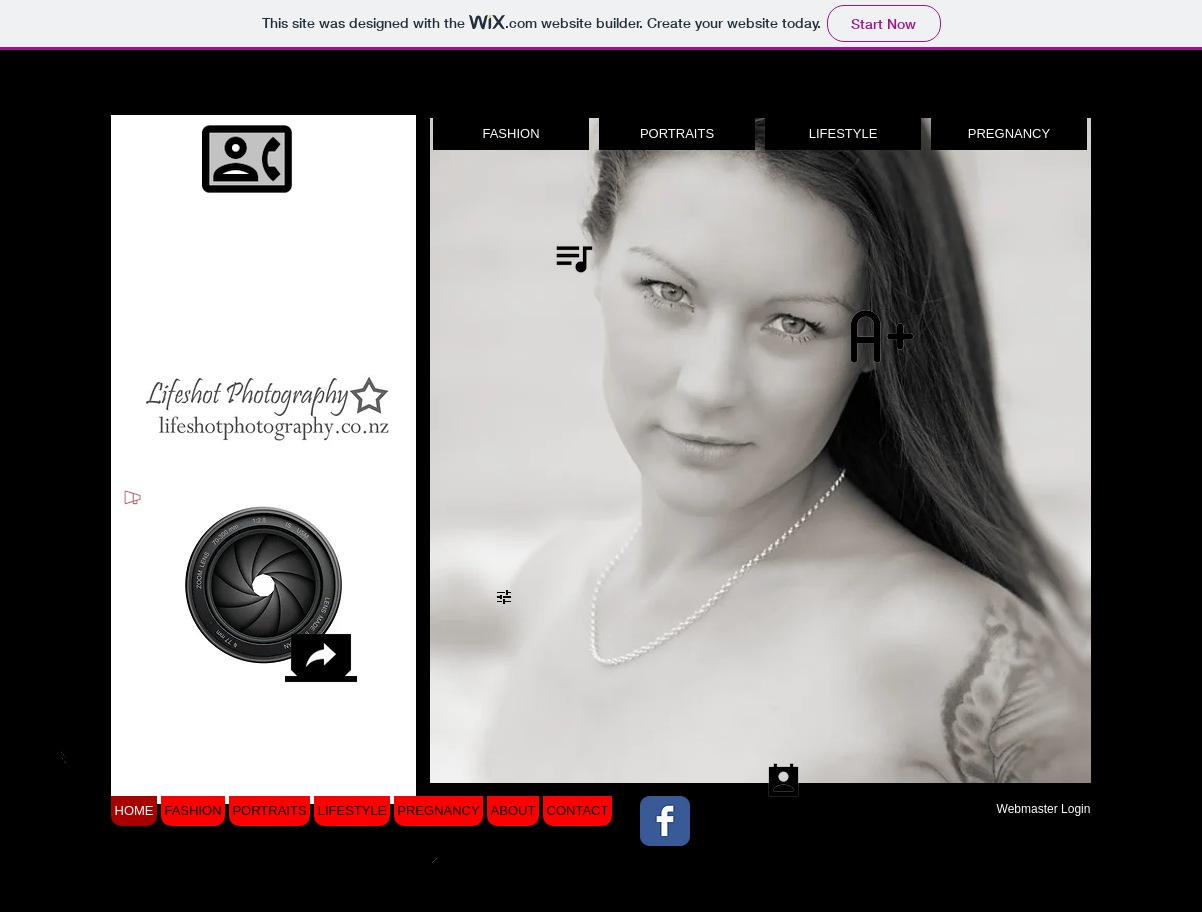 This screenshot has width=1202, height=912. What do you see at coordinates (51, 757) in the screenshot?
I see `indicates PIN code entry required` at bounding box center [51, 757].